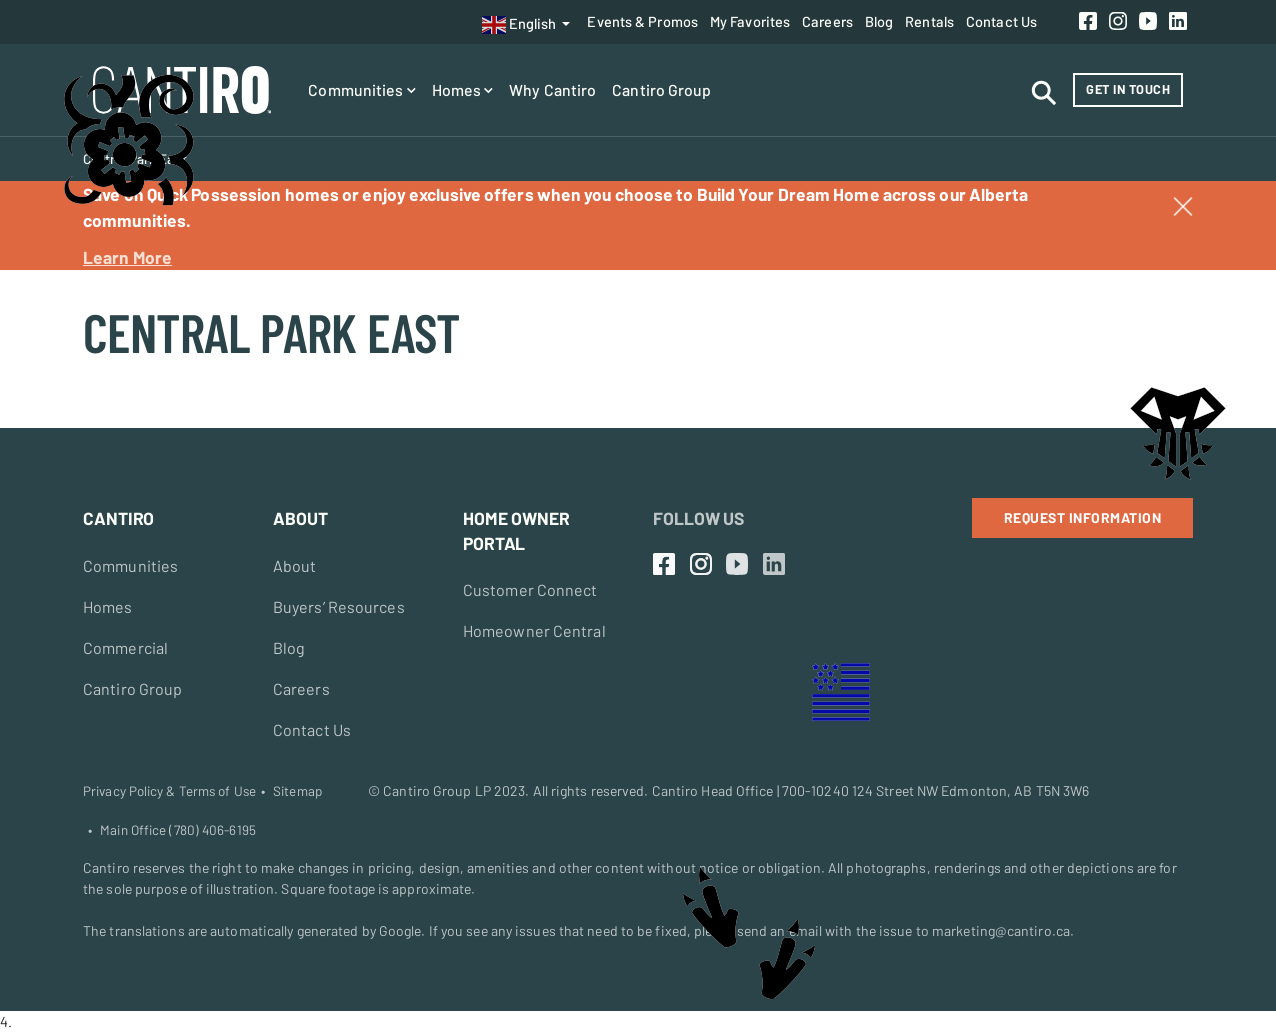 This screenshot has width=1276, height=1032. I want to click on select united states as your country/region, so click(841, 692).